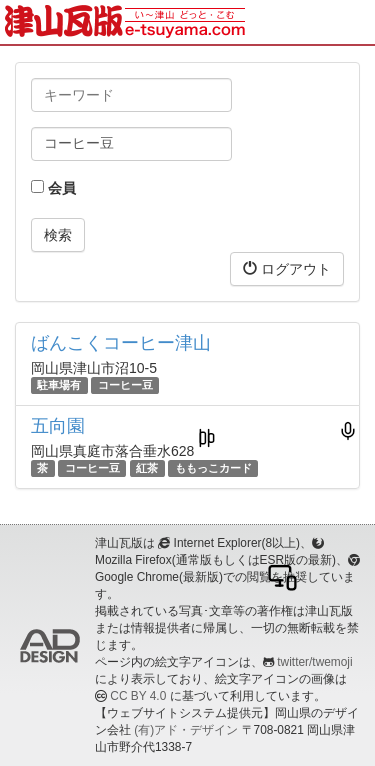  Describe the element at coordinates (348, 431) in the screenshot. I see `tap to start voice input` at that location.